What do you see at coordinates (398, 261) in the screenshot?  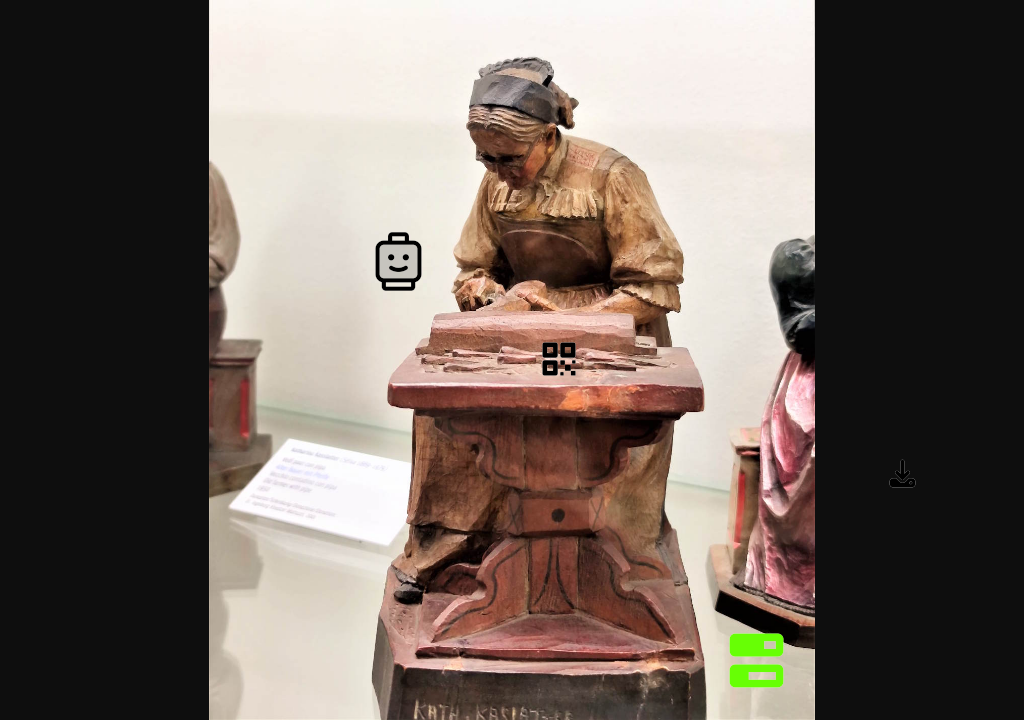 I see `access building block or construction features` at bounding box center [398, 261].